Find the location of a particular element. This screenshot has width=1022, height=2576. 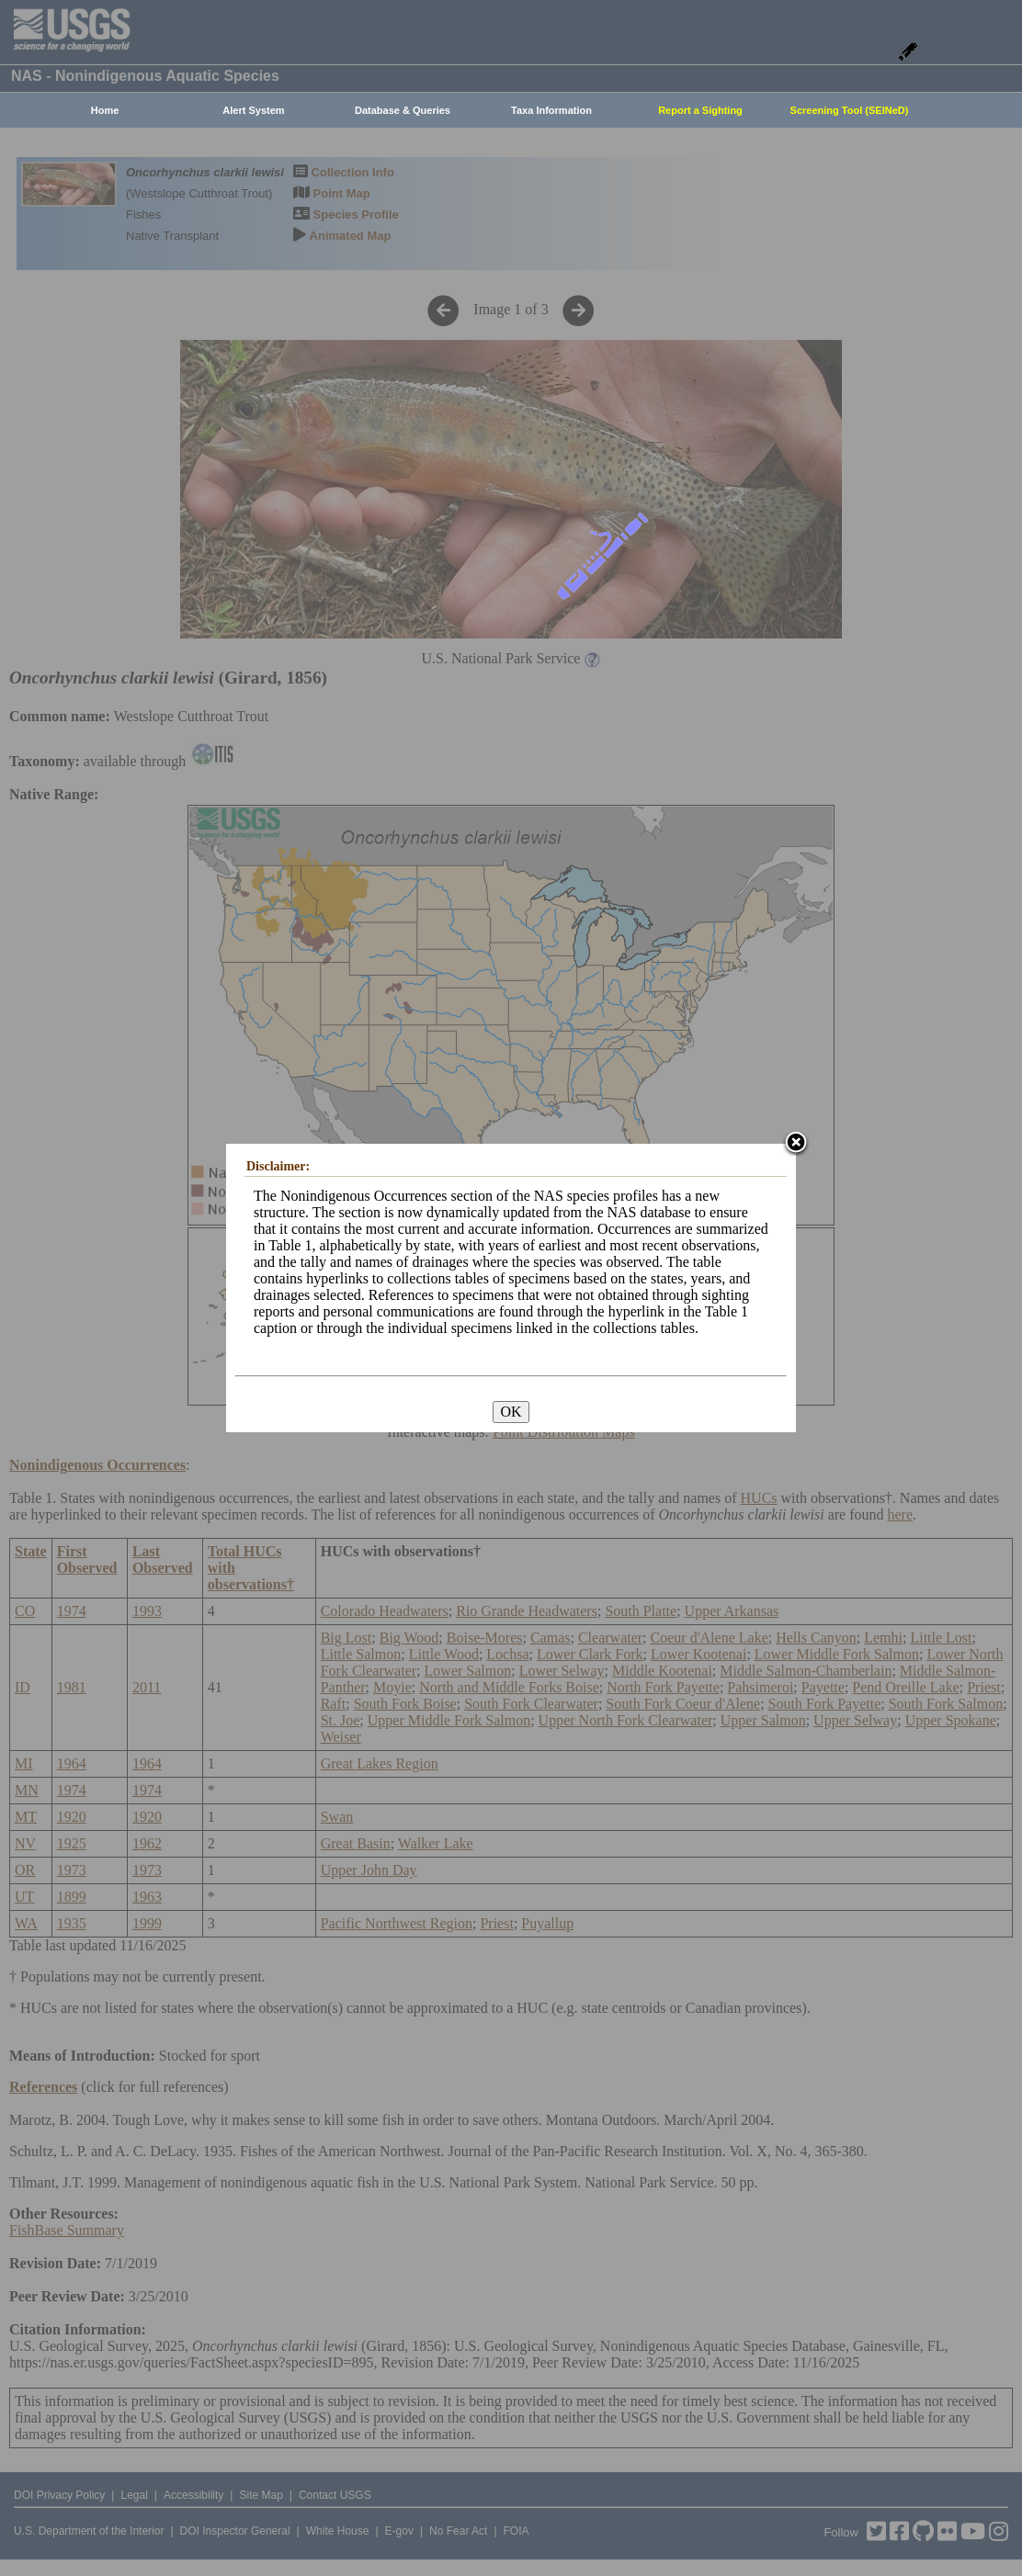

select bassoon instrument is located at coordinates (602, 556).